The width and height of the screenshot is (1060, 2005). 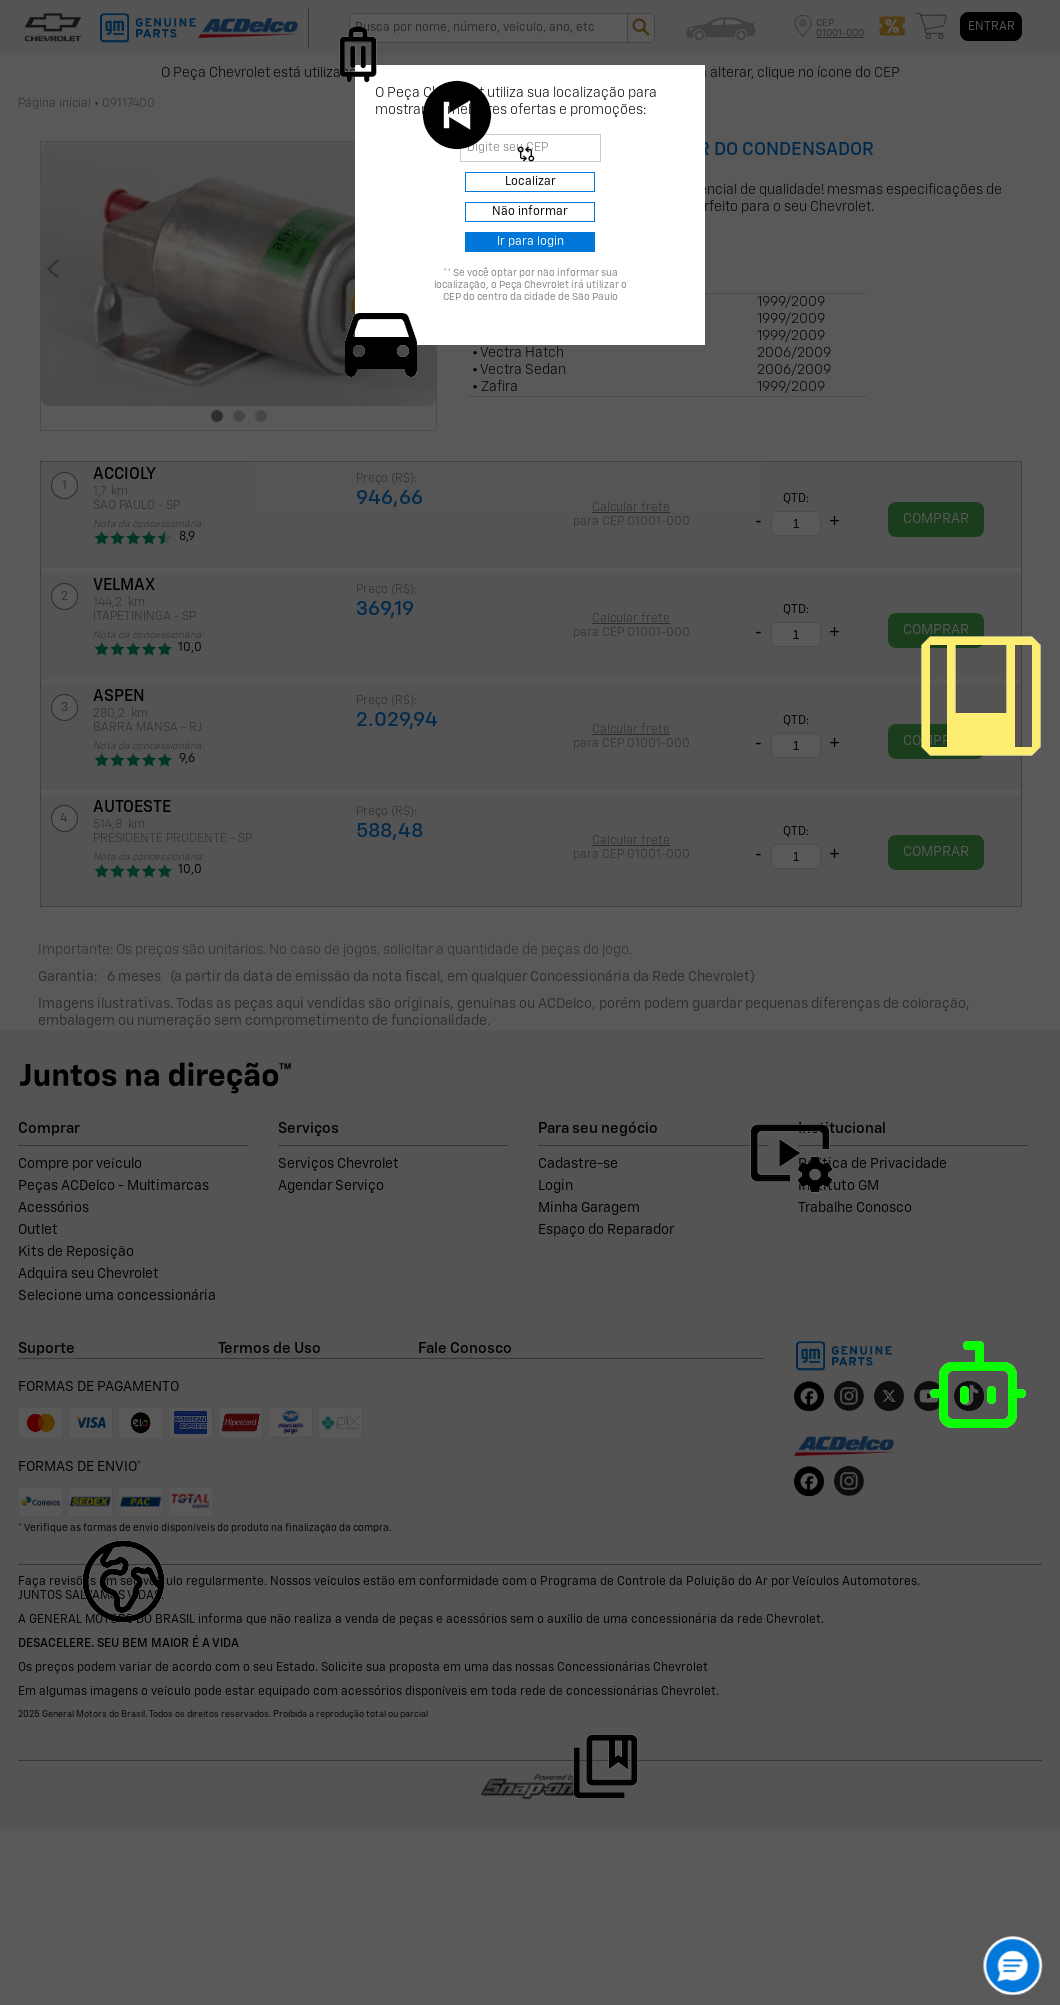 I want to click on adjust video playback settings, so click(x=790, y=1153).